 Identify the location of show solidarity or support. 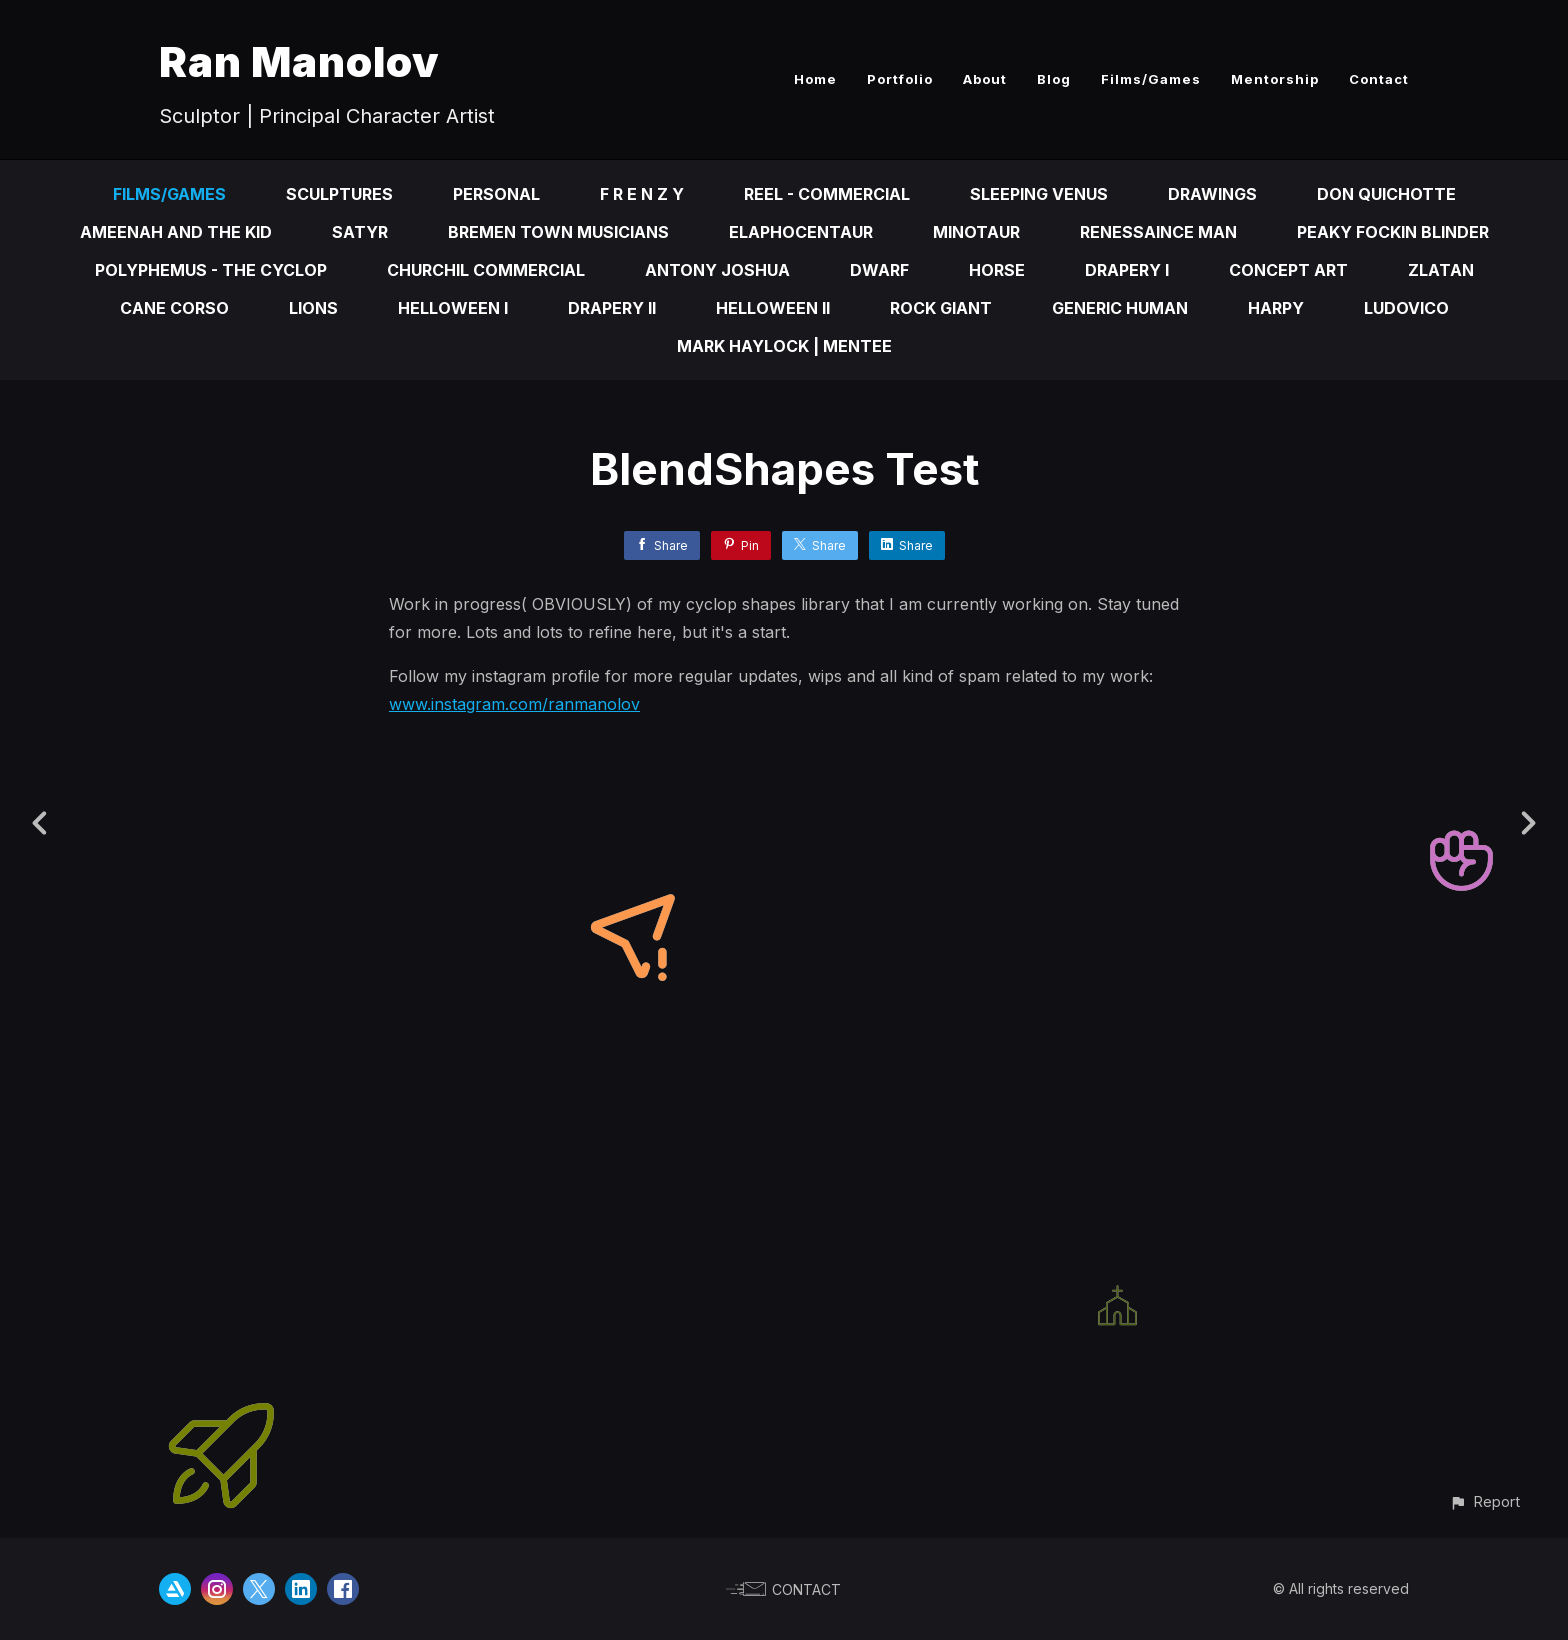
(1461, 859).